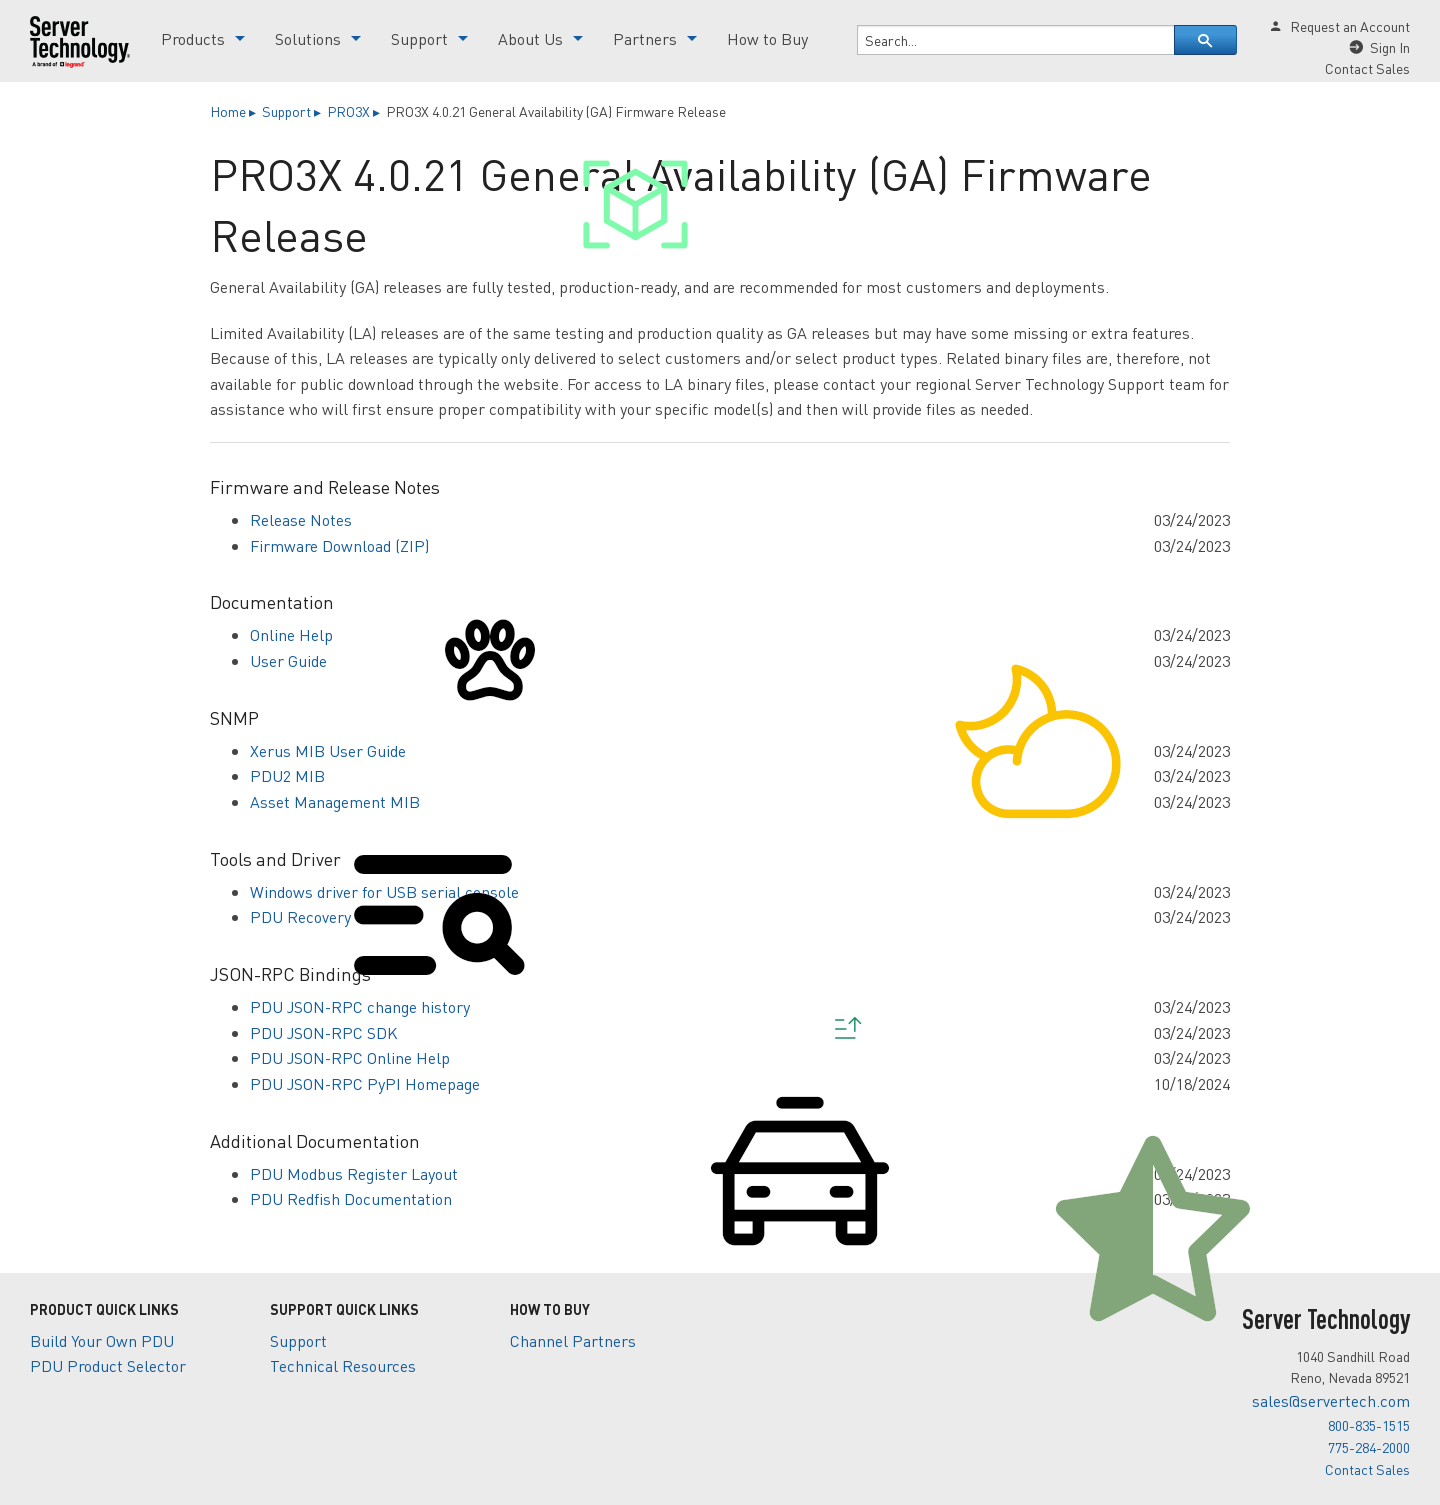 The width and height of the screenshot is (1440, 1505). What do you see at coordinates (635, 204) in the screenshot?
I see `scan or capture a 3D object` at bounding box center [635, 204].